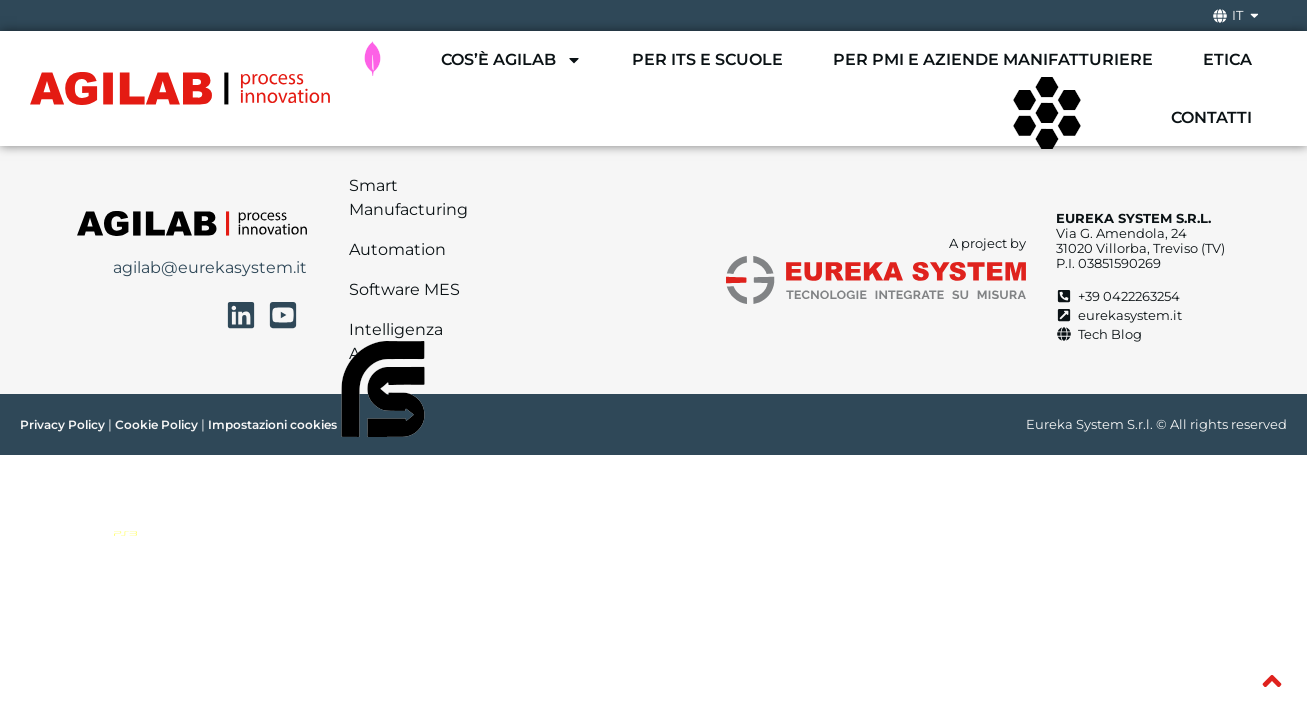 The image size is (1307, 720). What do you see at coordinates (383, 389) in the screenshot?
I see `rsocket protocol or framework branding` at bounding box center [383, 389].